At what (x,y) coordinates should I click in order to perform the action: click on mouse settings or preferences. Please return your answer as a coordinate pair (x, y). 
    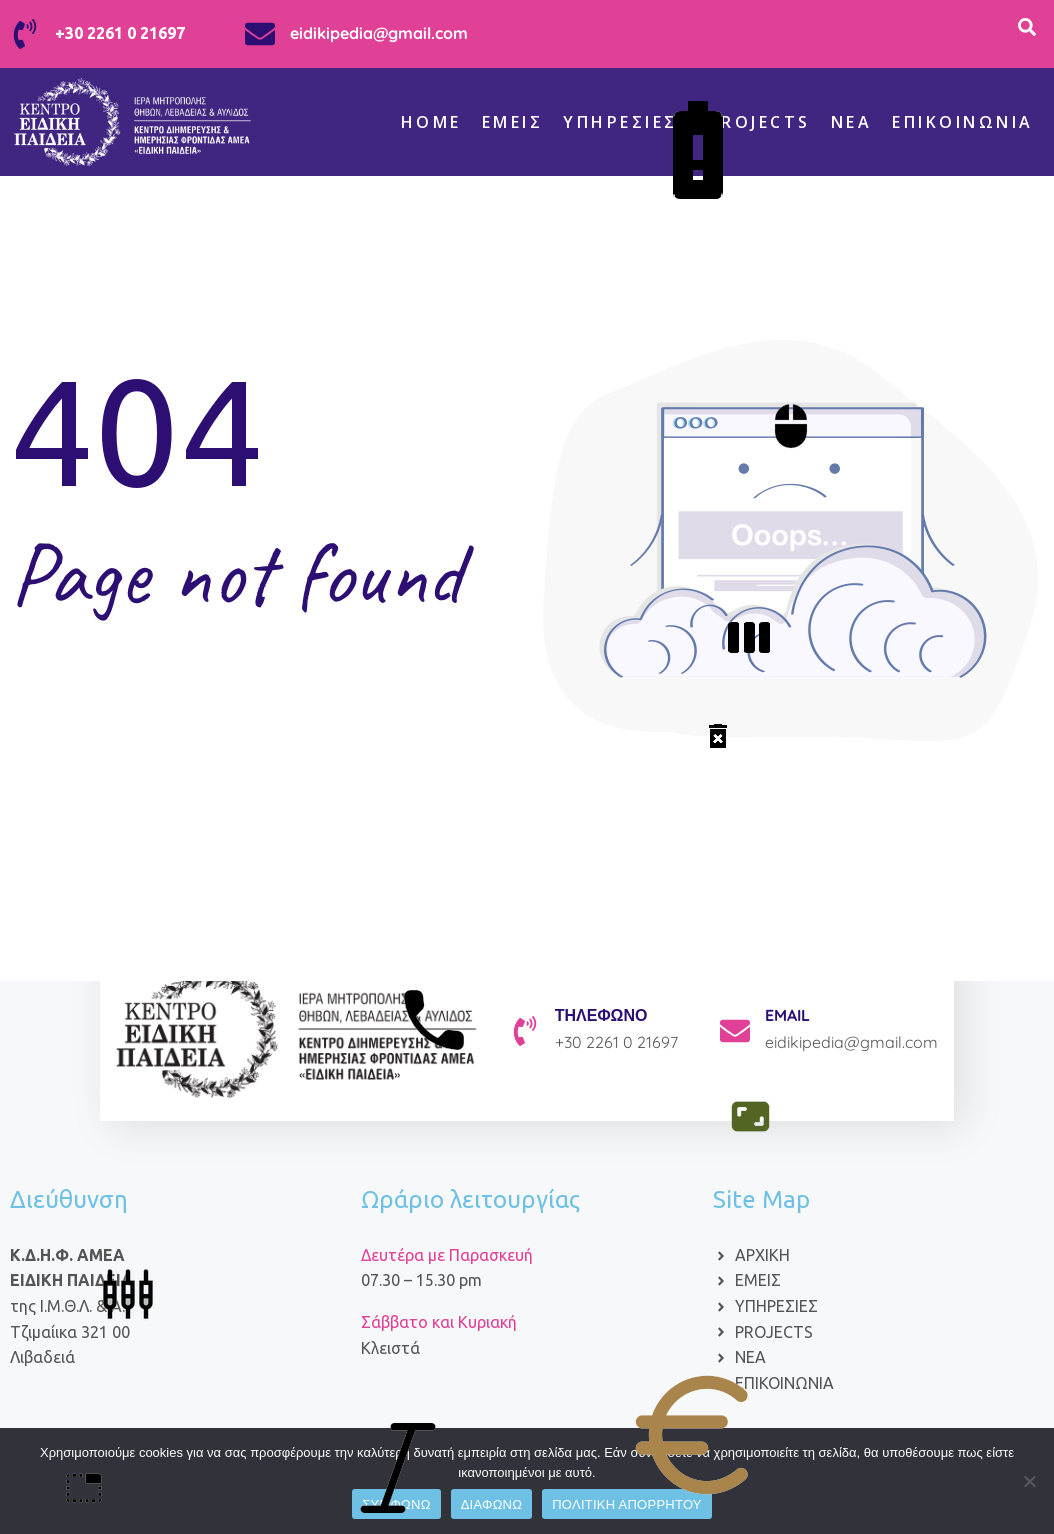
    Looking at the image, I should click on (791, 426).